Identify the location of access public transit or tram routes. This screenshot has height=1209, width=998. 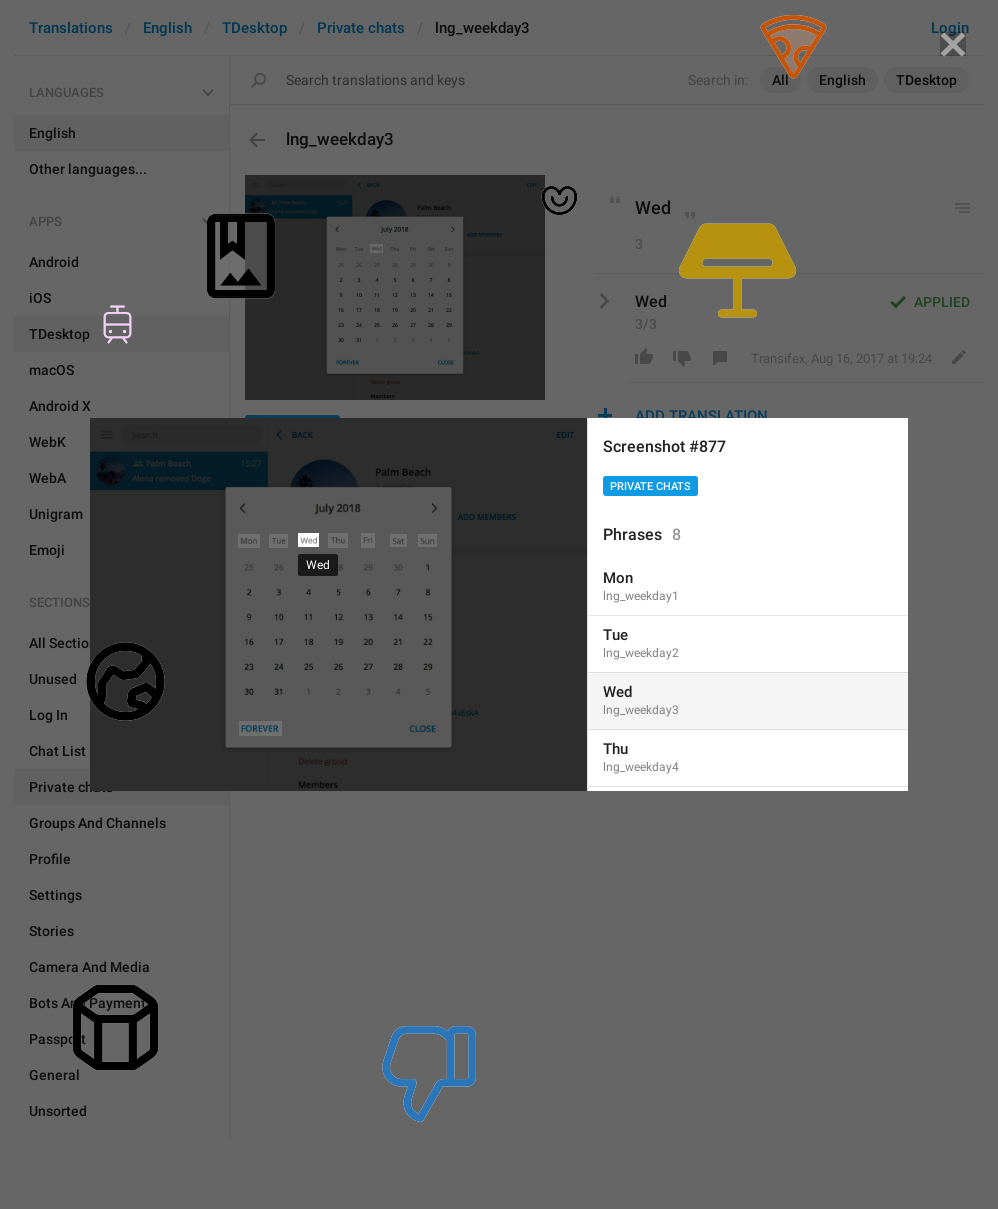
(117, 324).